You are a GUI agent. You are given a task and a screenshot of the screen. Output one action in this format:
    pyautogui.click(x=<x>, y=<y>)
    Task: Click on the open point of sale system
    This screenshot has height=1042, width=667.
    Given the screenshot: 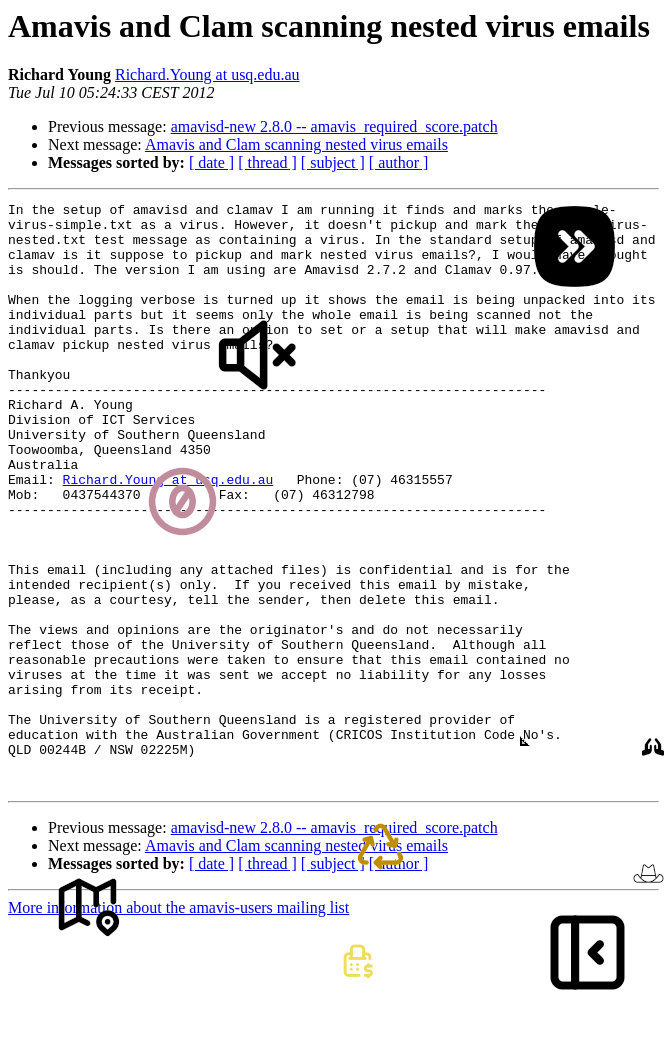 What is the action you would take?
    pyautogui.click(x=357, y=961)
    